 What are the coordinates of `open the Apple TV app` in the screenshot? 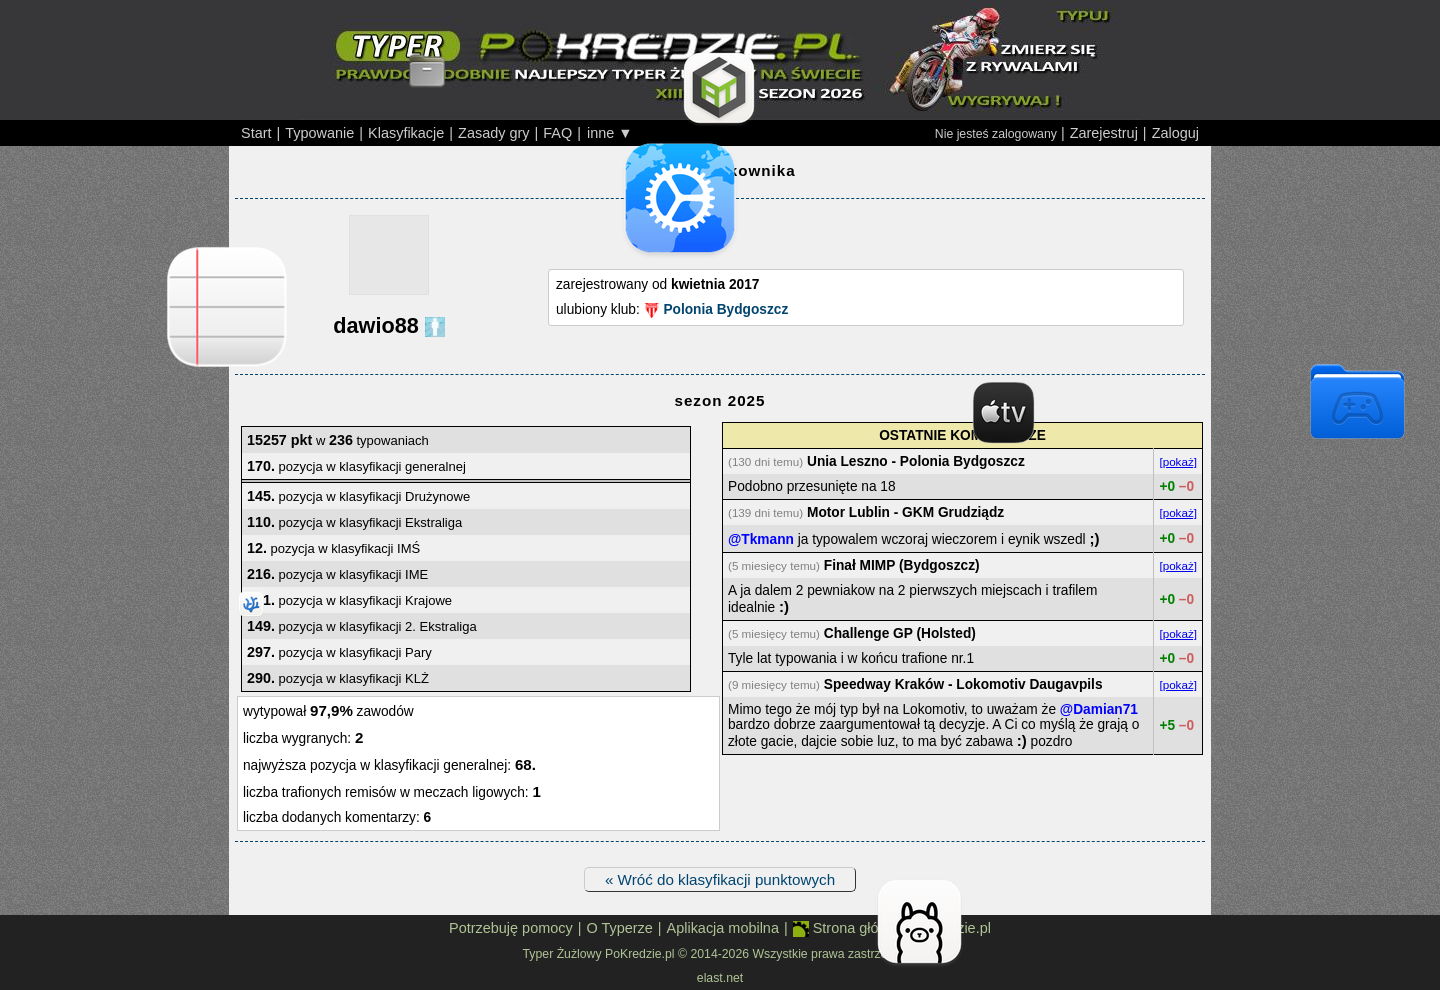 It's located at (1003, 412).